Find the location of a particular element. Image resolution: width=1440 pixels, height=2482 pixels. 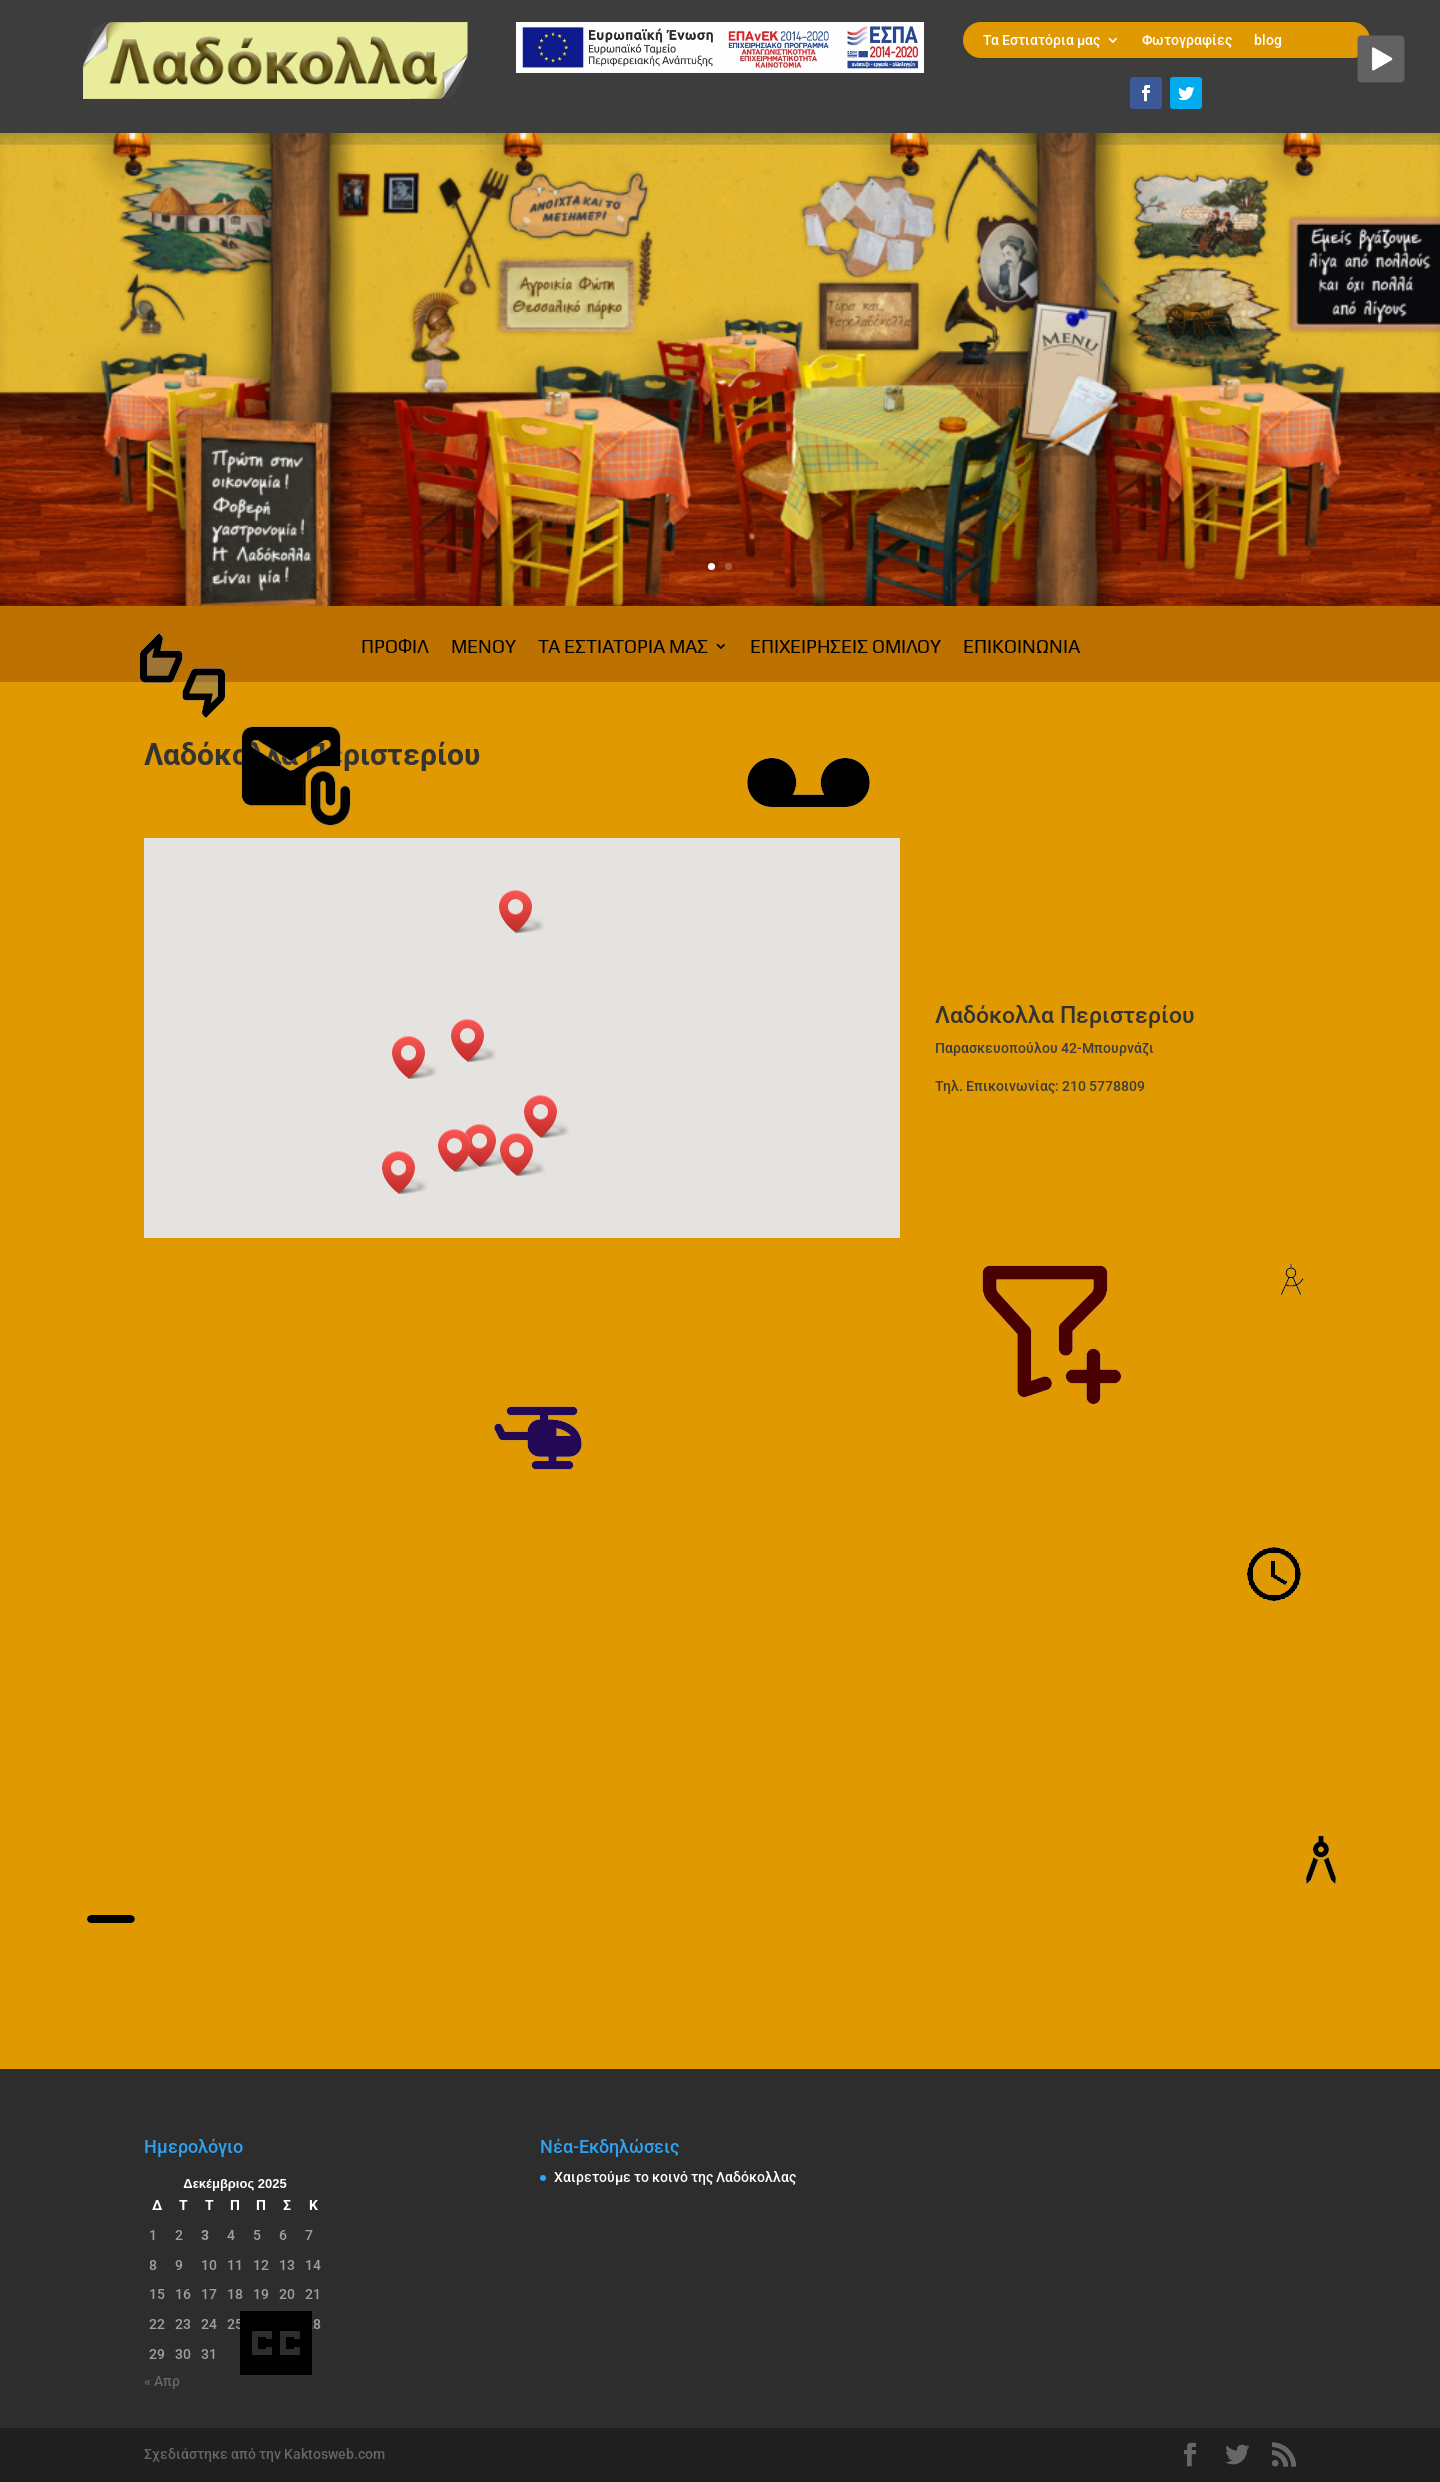

minimize the current window is located at coordinates (111, 1887).